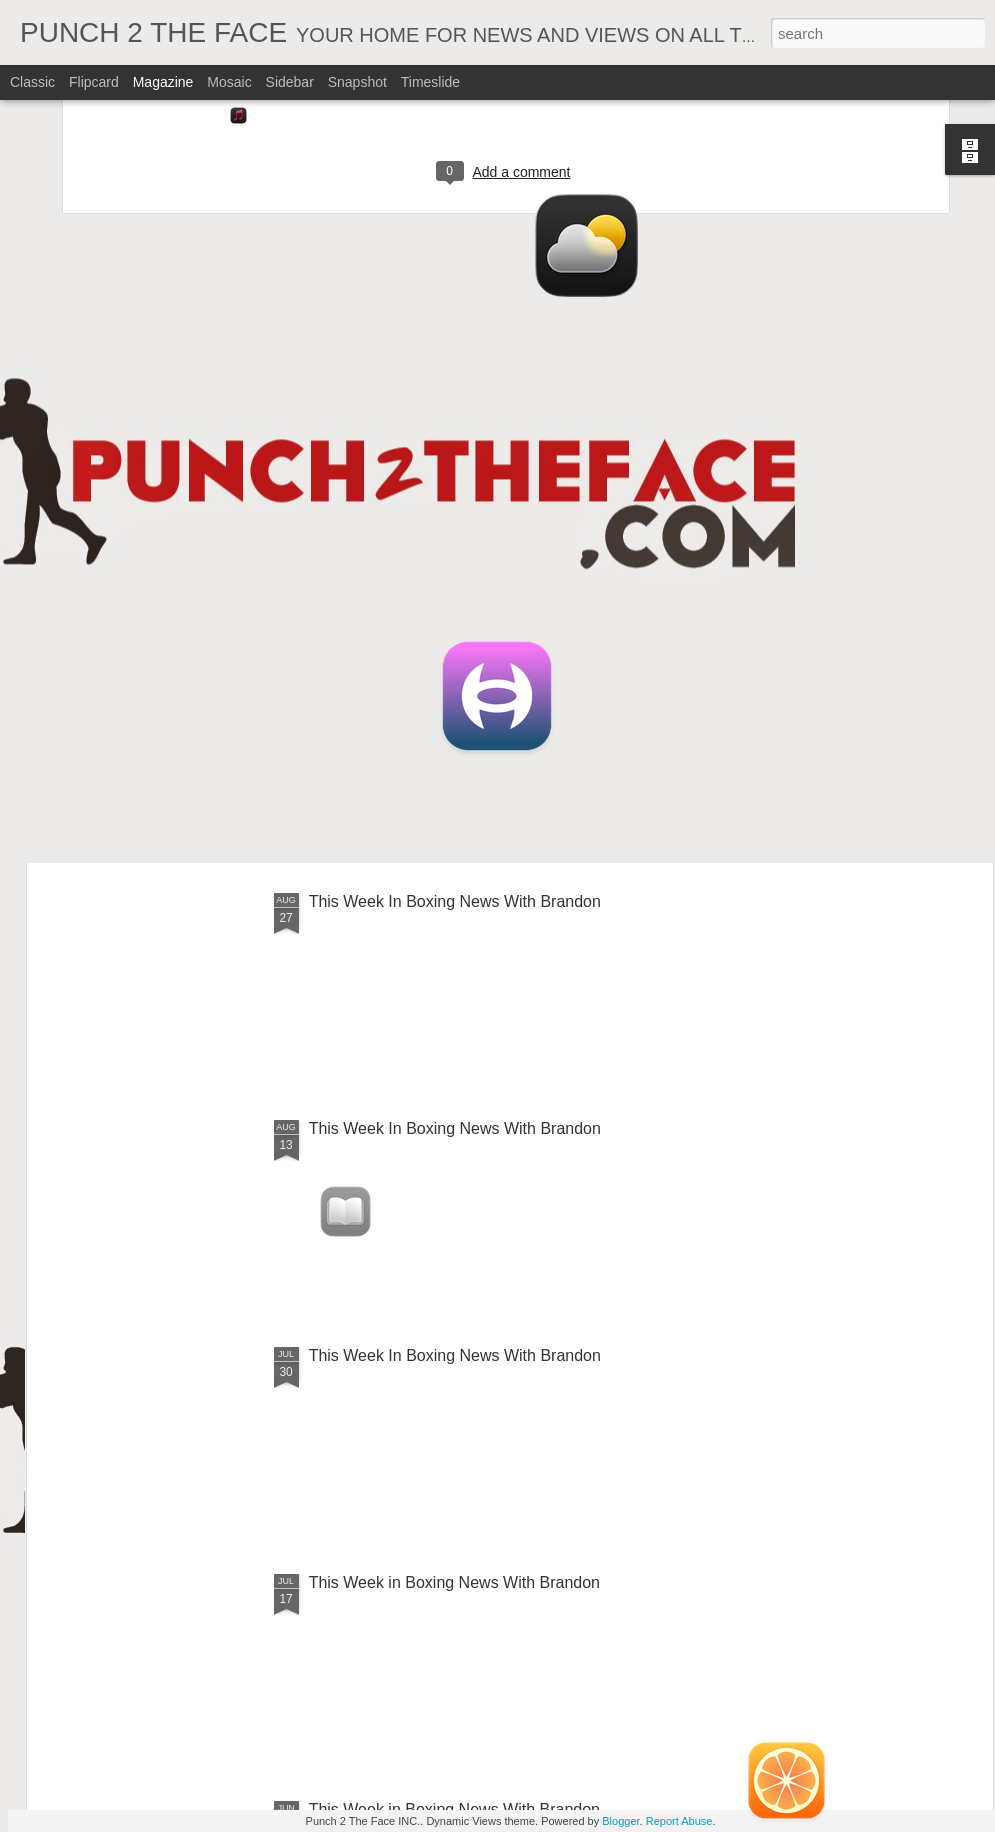 This screenshot has width=995, height=1832. I want to click on open the Books app, so click(345, 1211).